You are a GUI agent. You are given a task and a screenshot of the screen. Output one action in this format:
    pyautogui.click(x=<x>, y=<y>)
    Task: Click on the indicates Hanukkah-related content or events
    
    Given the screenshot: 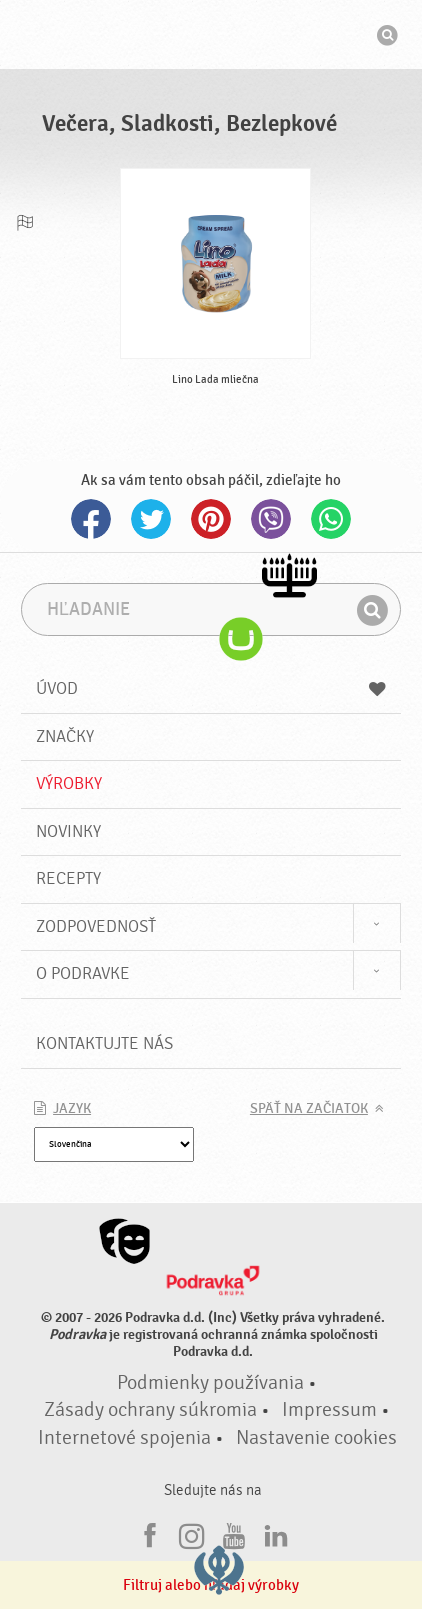 What is the action you would take?
    pyautogui.click(x=289, y=575)
    